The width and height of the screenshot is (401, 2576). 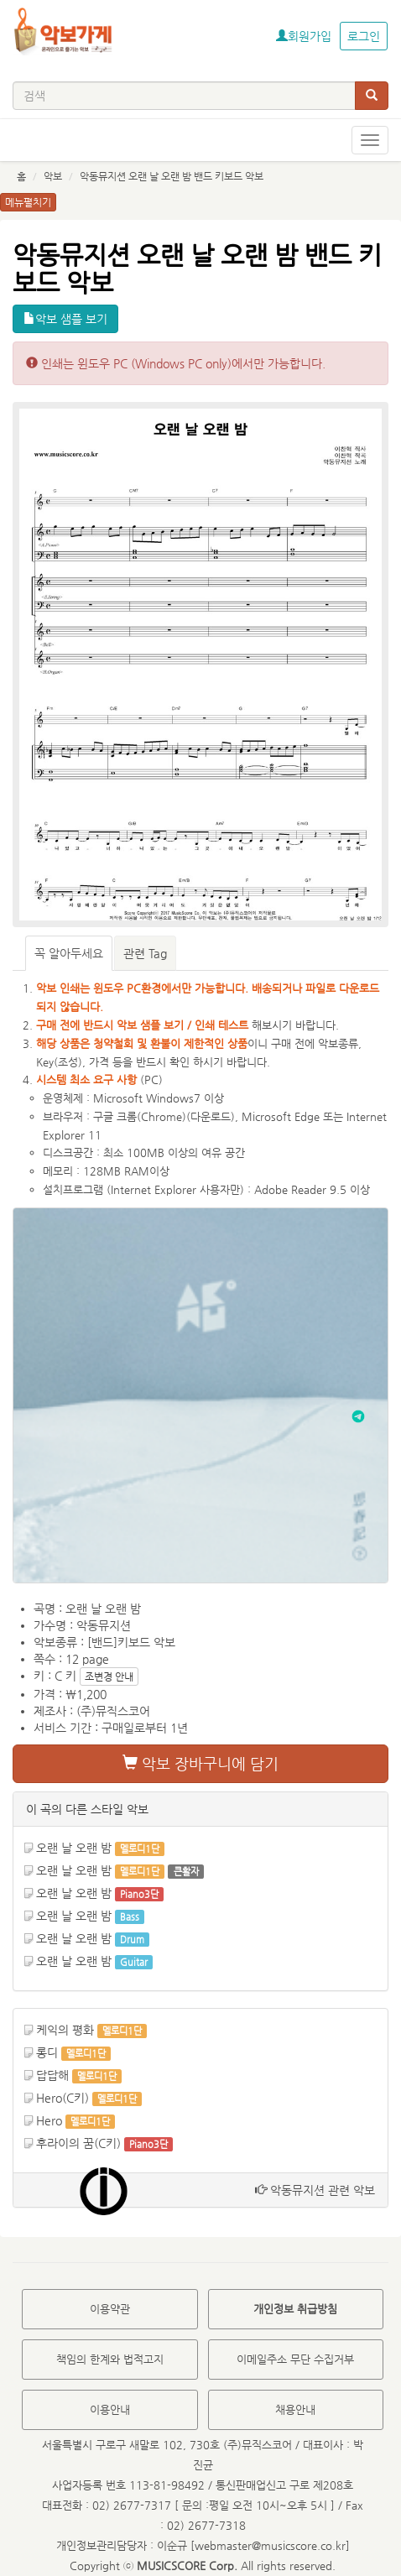 What do you see at coordinates (358, 1416) in the screenshot?
I see `open Telegram messaging app` at bounding box center [358, 1416].